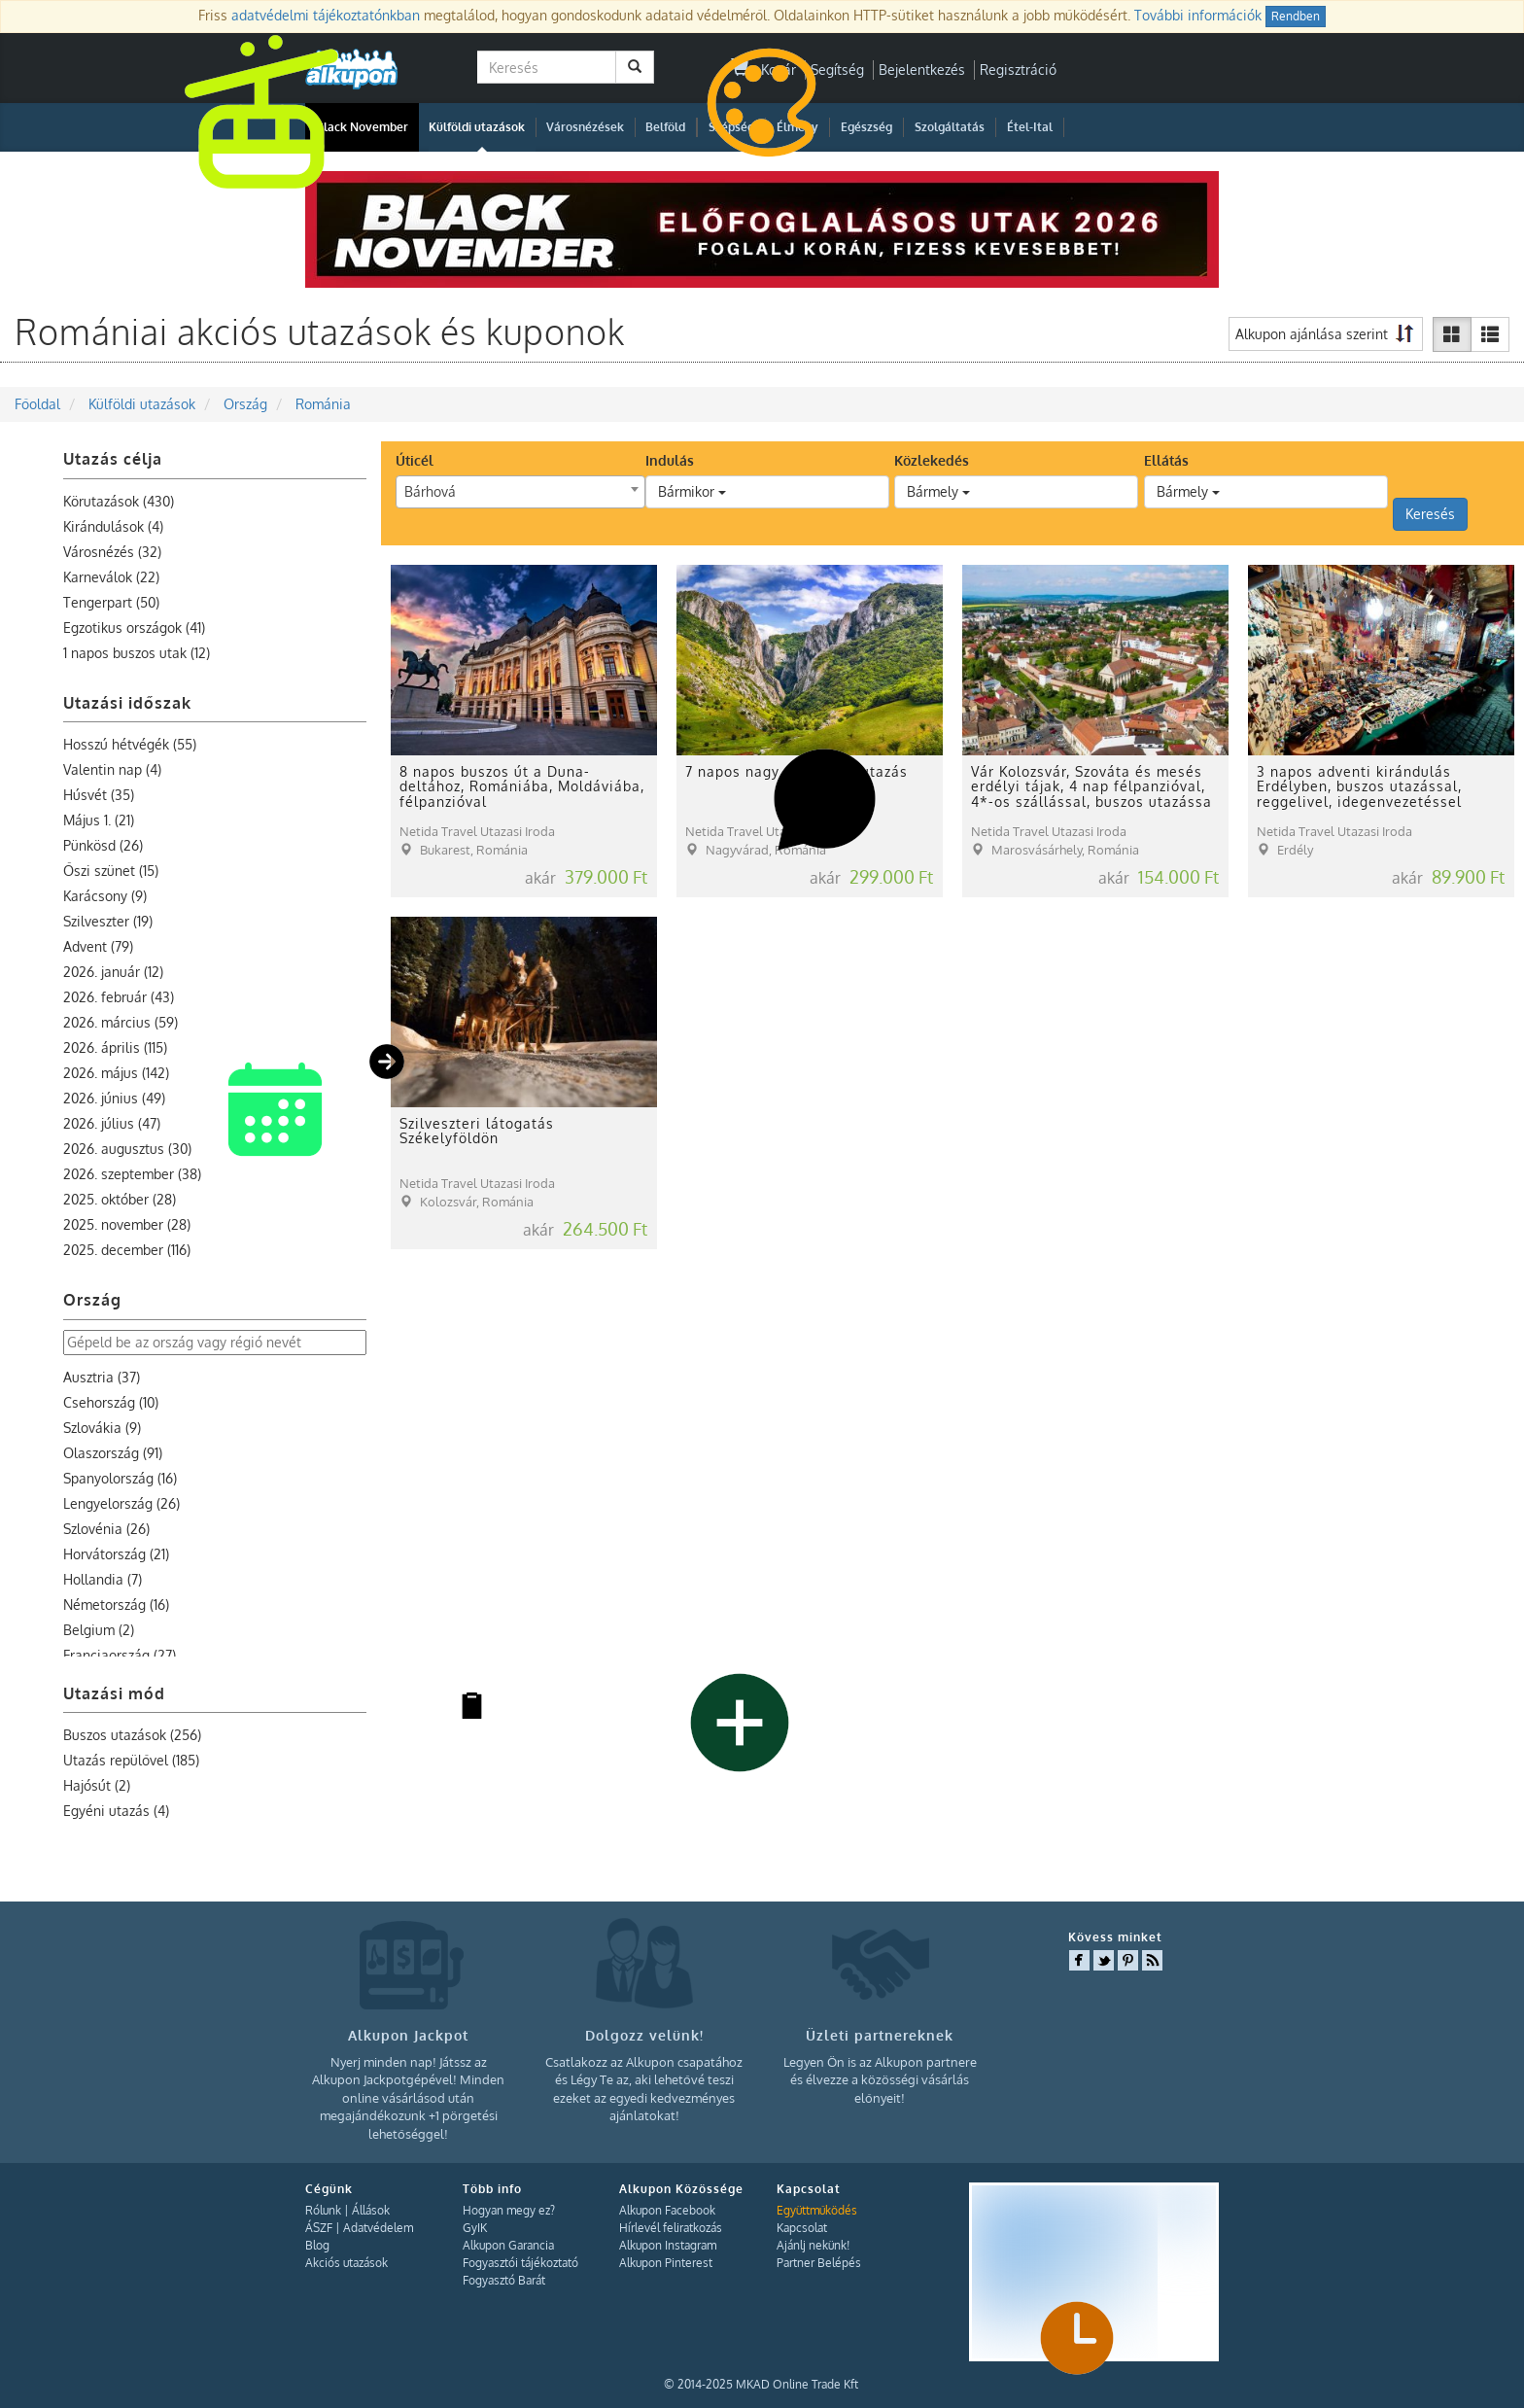  I want to click on open chat or messaging, so click(824, 799).